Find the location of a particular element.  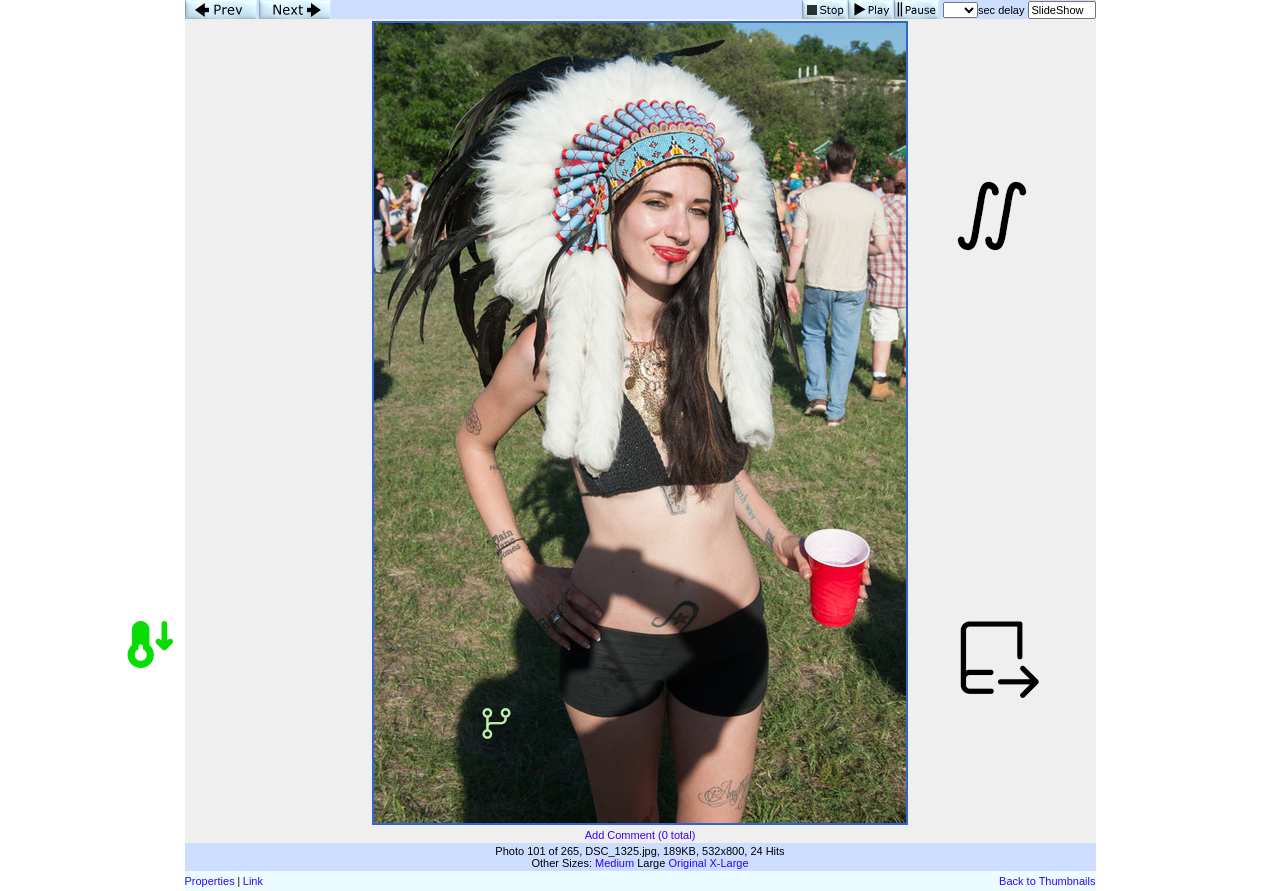

indicates temperature is decreasing is located at coordinates (149, 644).